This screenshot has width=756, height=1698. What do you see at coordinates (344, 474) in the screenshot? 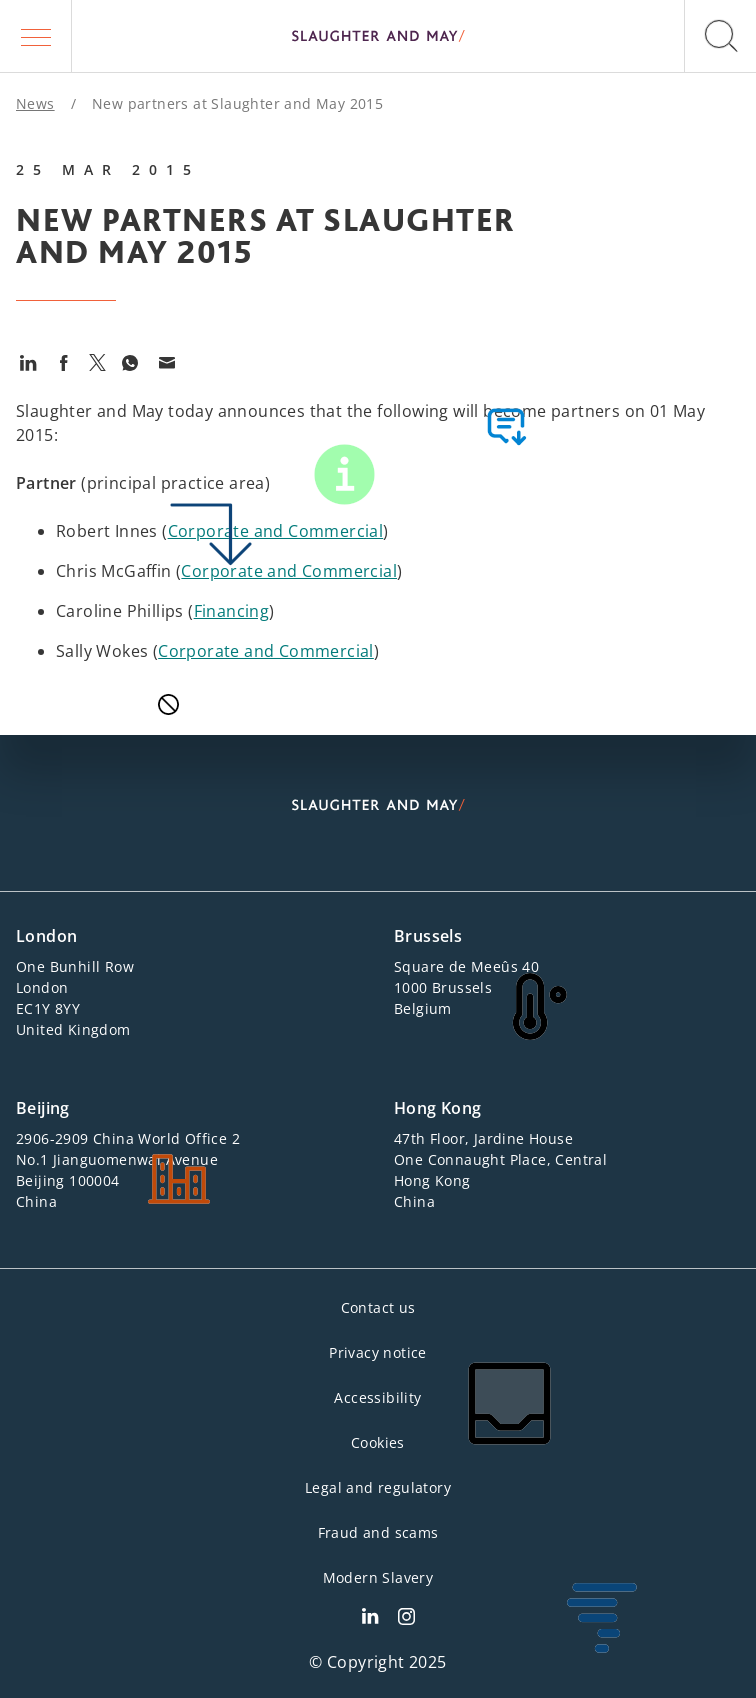
I see `view more information or details` at bounding box center [344, 474].